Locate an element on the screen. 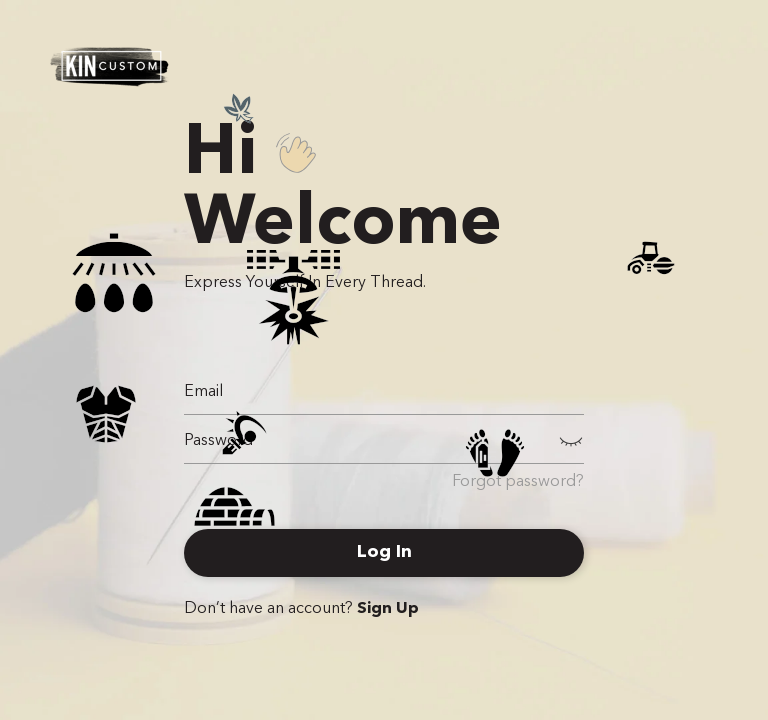 Image resolution: width=768 pixels, height=720 pixels. equip a magic staff or wand is located at coordinates (244, 432).